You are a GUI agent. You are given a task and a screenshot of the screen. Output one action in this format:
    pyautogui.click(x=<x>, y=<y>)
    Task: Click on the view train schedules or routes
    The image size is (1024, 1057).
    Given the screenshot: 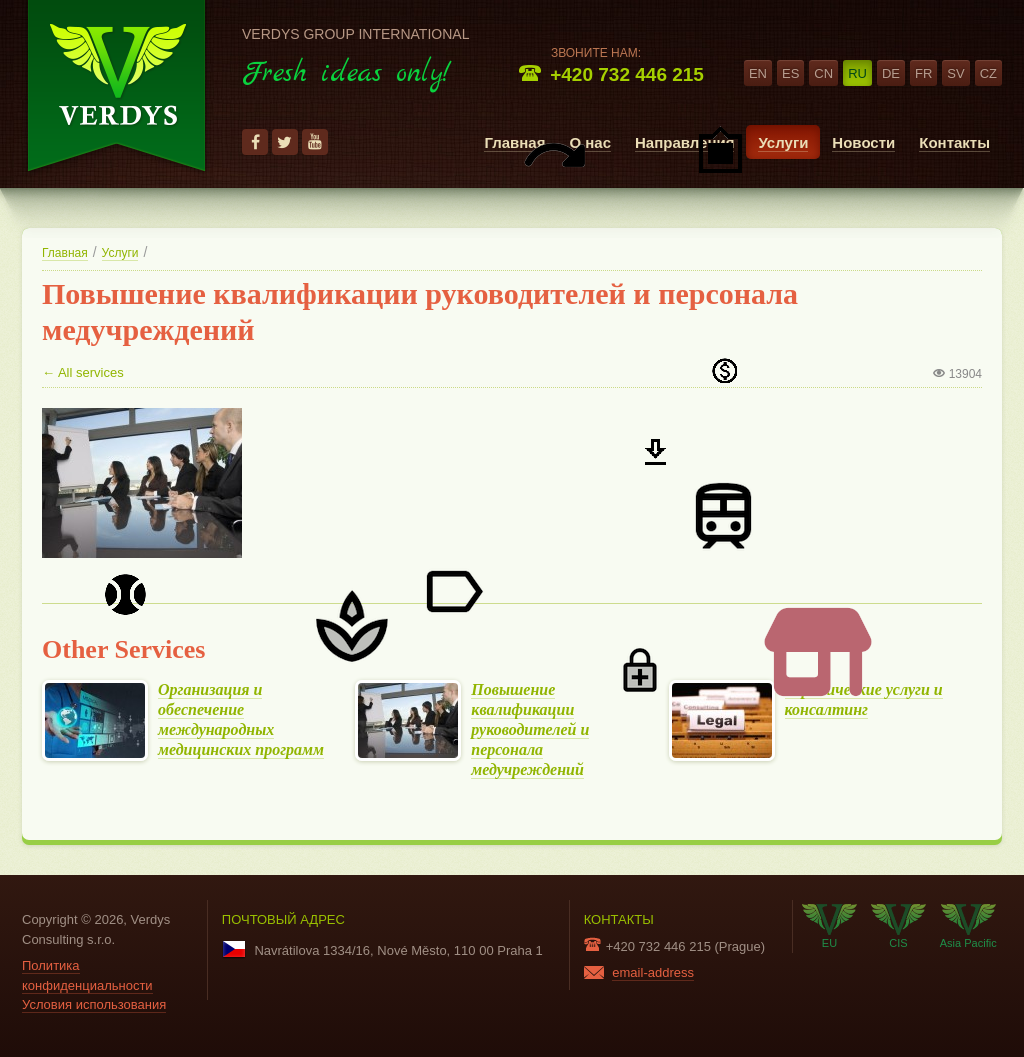 What is the action you would take?
    pyautogui.click(x=723, y=517)
    